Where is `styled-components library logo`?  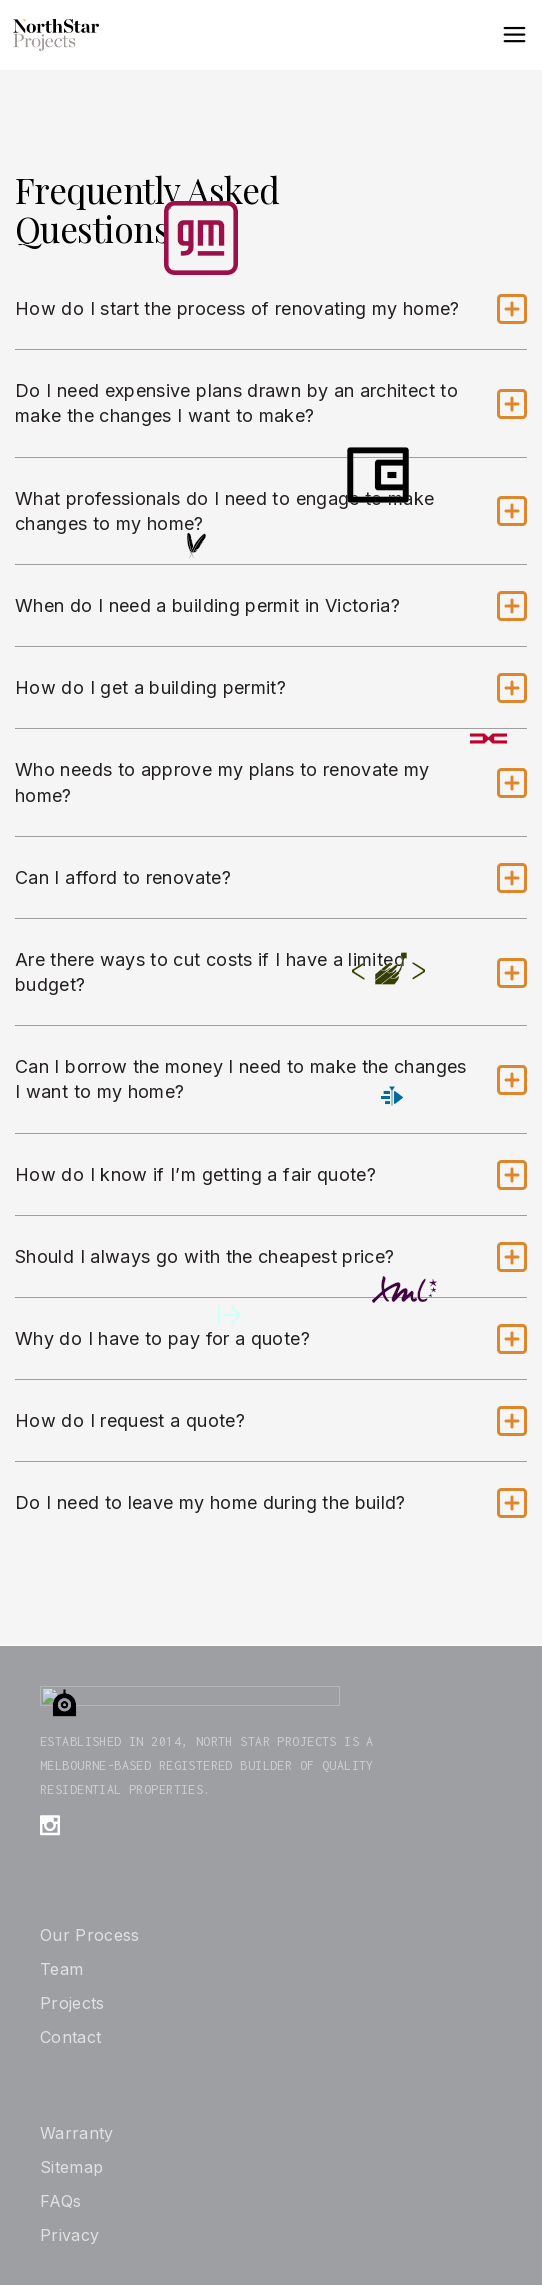 styled-components library logo is located at coordinates (388, 968).